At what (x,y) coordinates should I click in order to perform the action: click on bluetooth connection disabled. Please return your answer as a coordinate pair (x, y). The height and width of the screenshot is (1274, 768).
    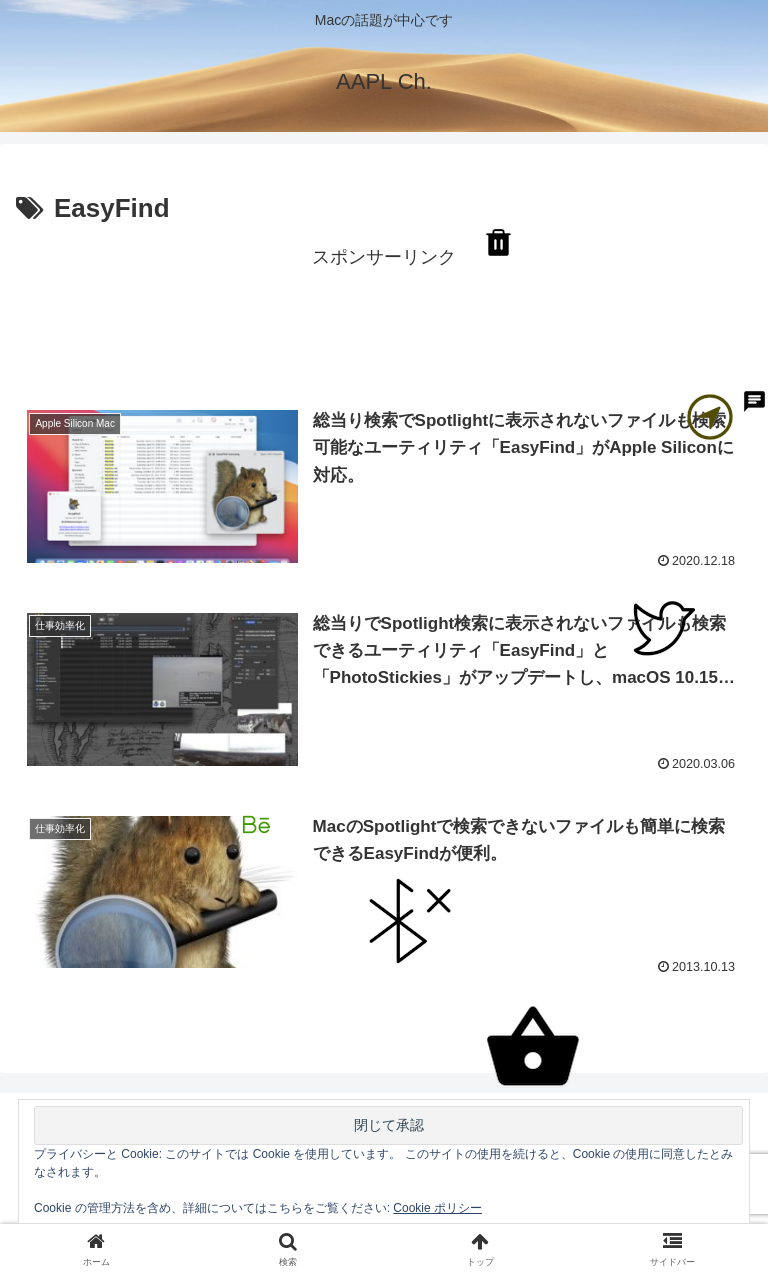
    Looking at the image, I should click on (405, 921).